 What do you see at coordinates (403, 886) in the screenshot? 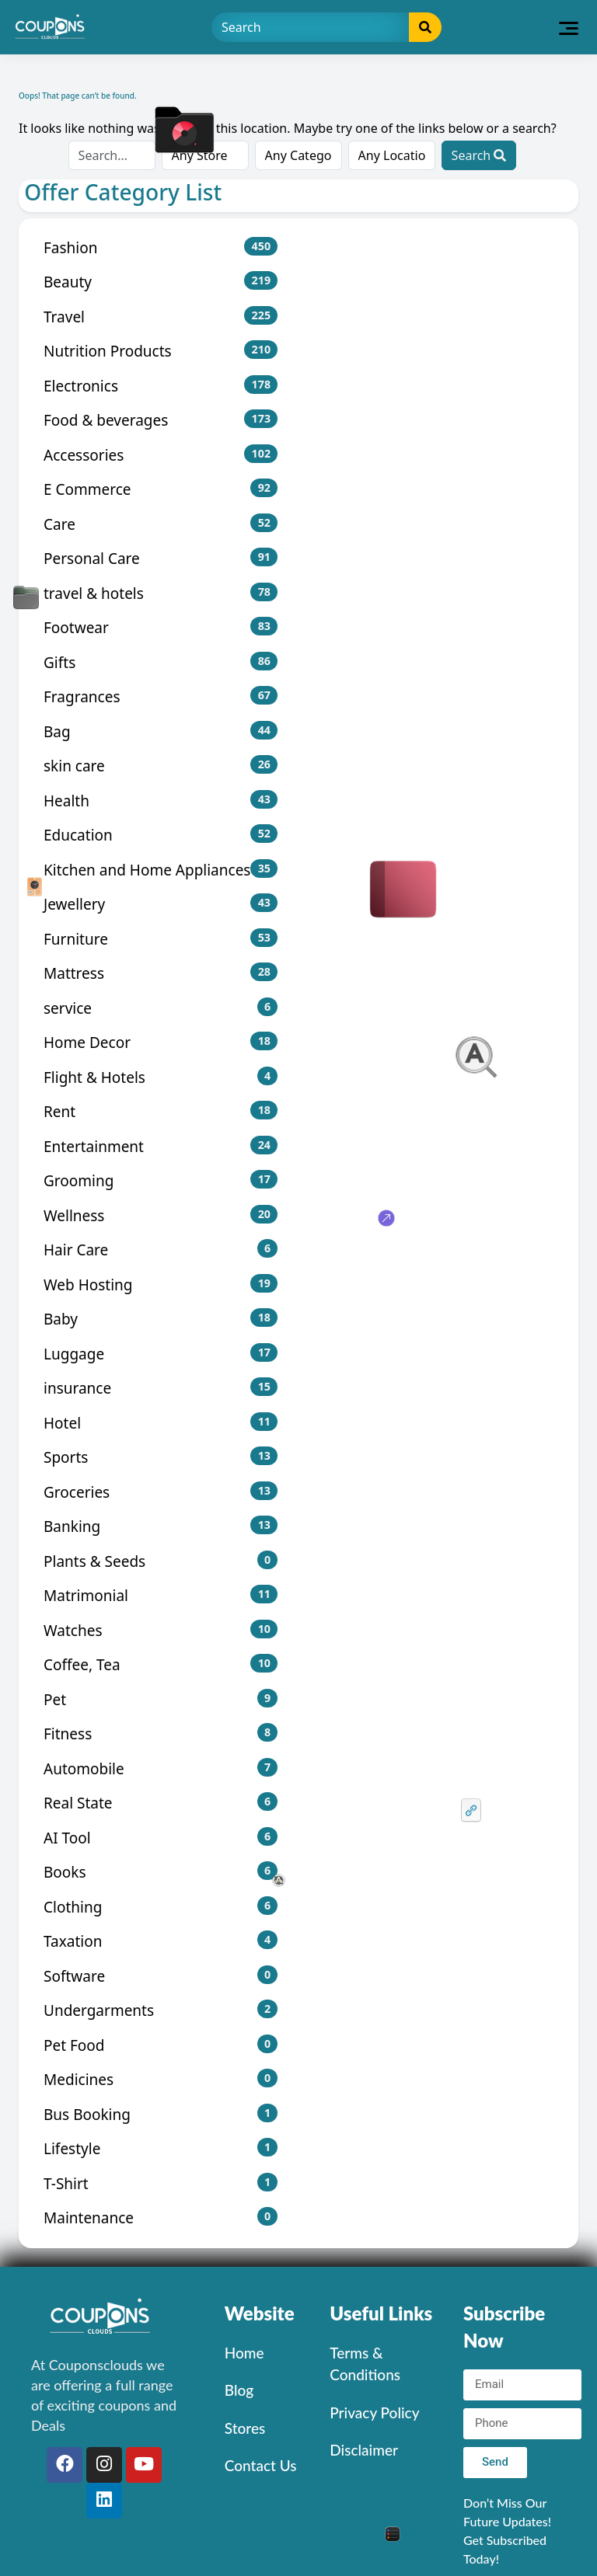
I see `access desktop folder contents` at bounding box center [403, 886].